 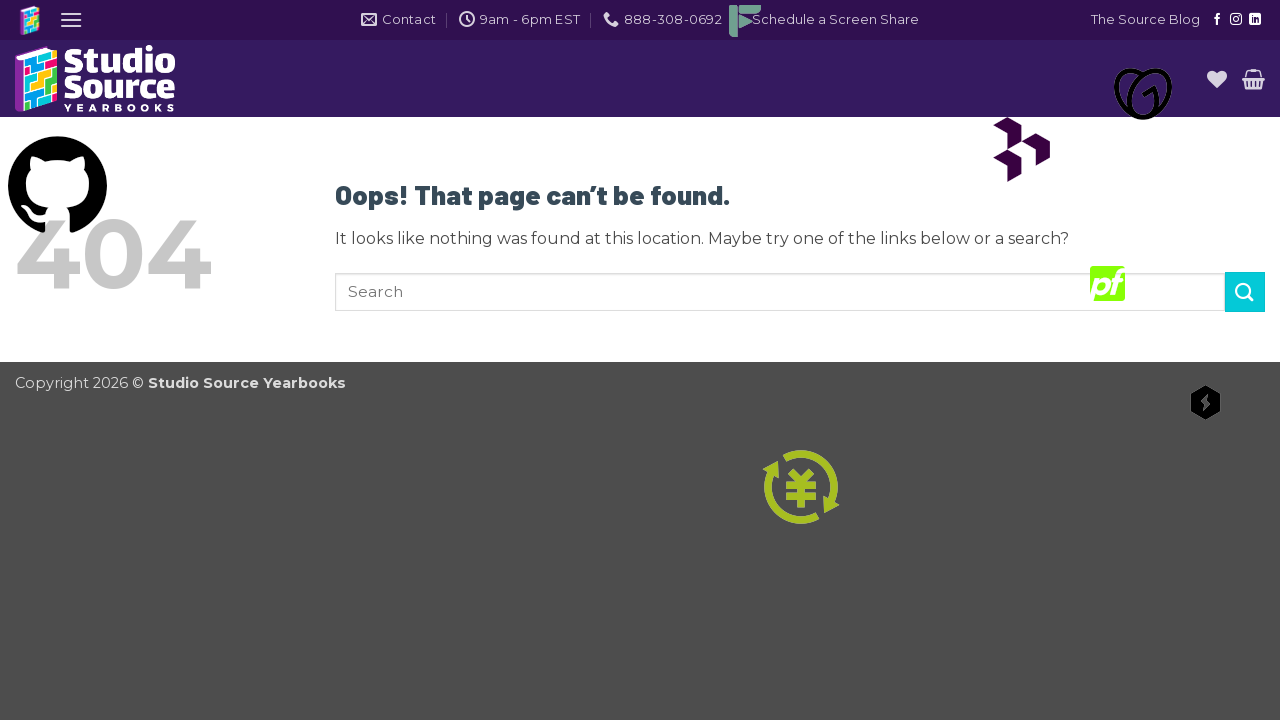 I want to click on open pfSense firewall dashboard, so click(x=1107, y=283).